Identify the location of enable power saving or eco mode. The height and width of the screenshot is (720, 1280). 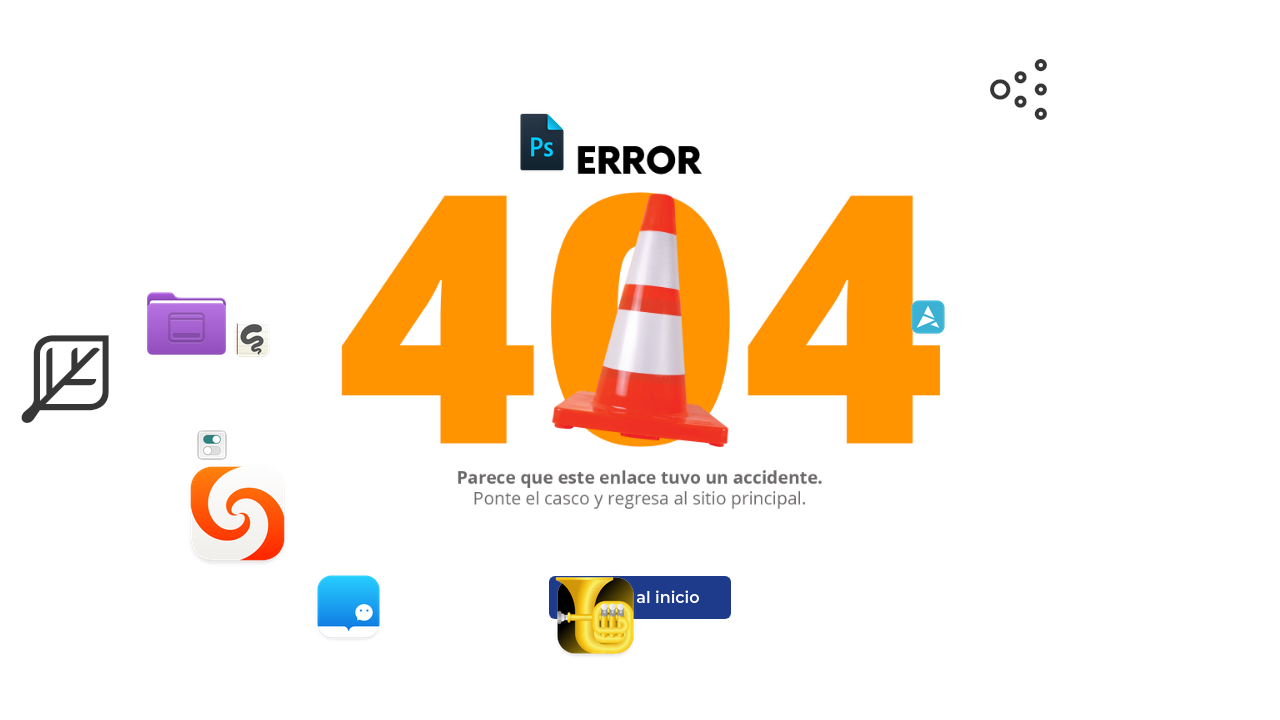
(65, 379).